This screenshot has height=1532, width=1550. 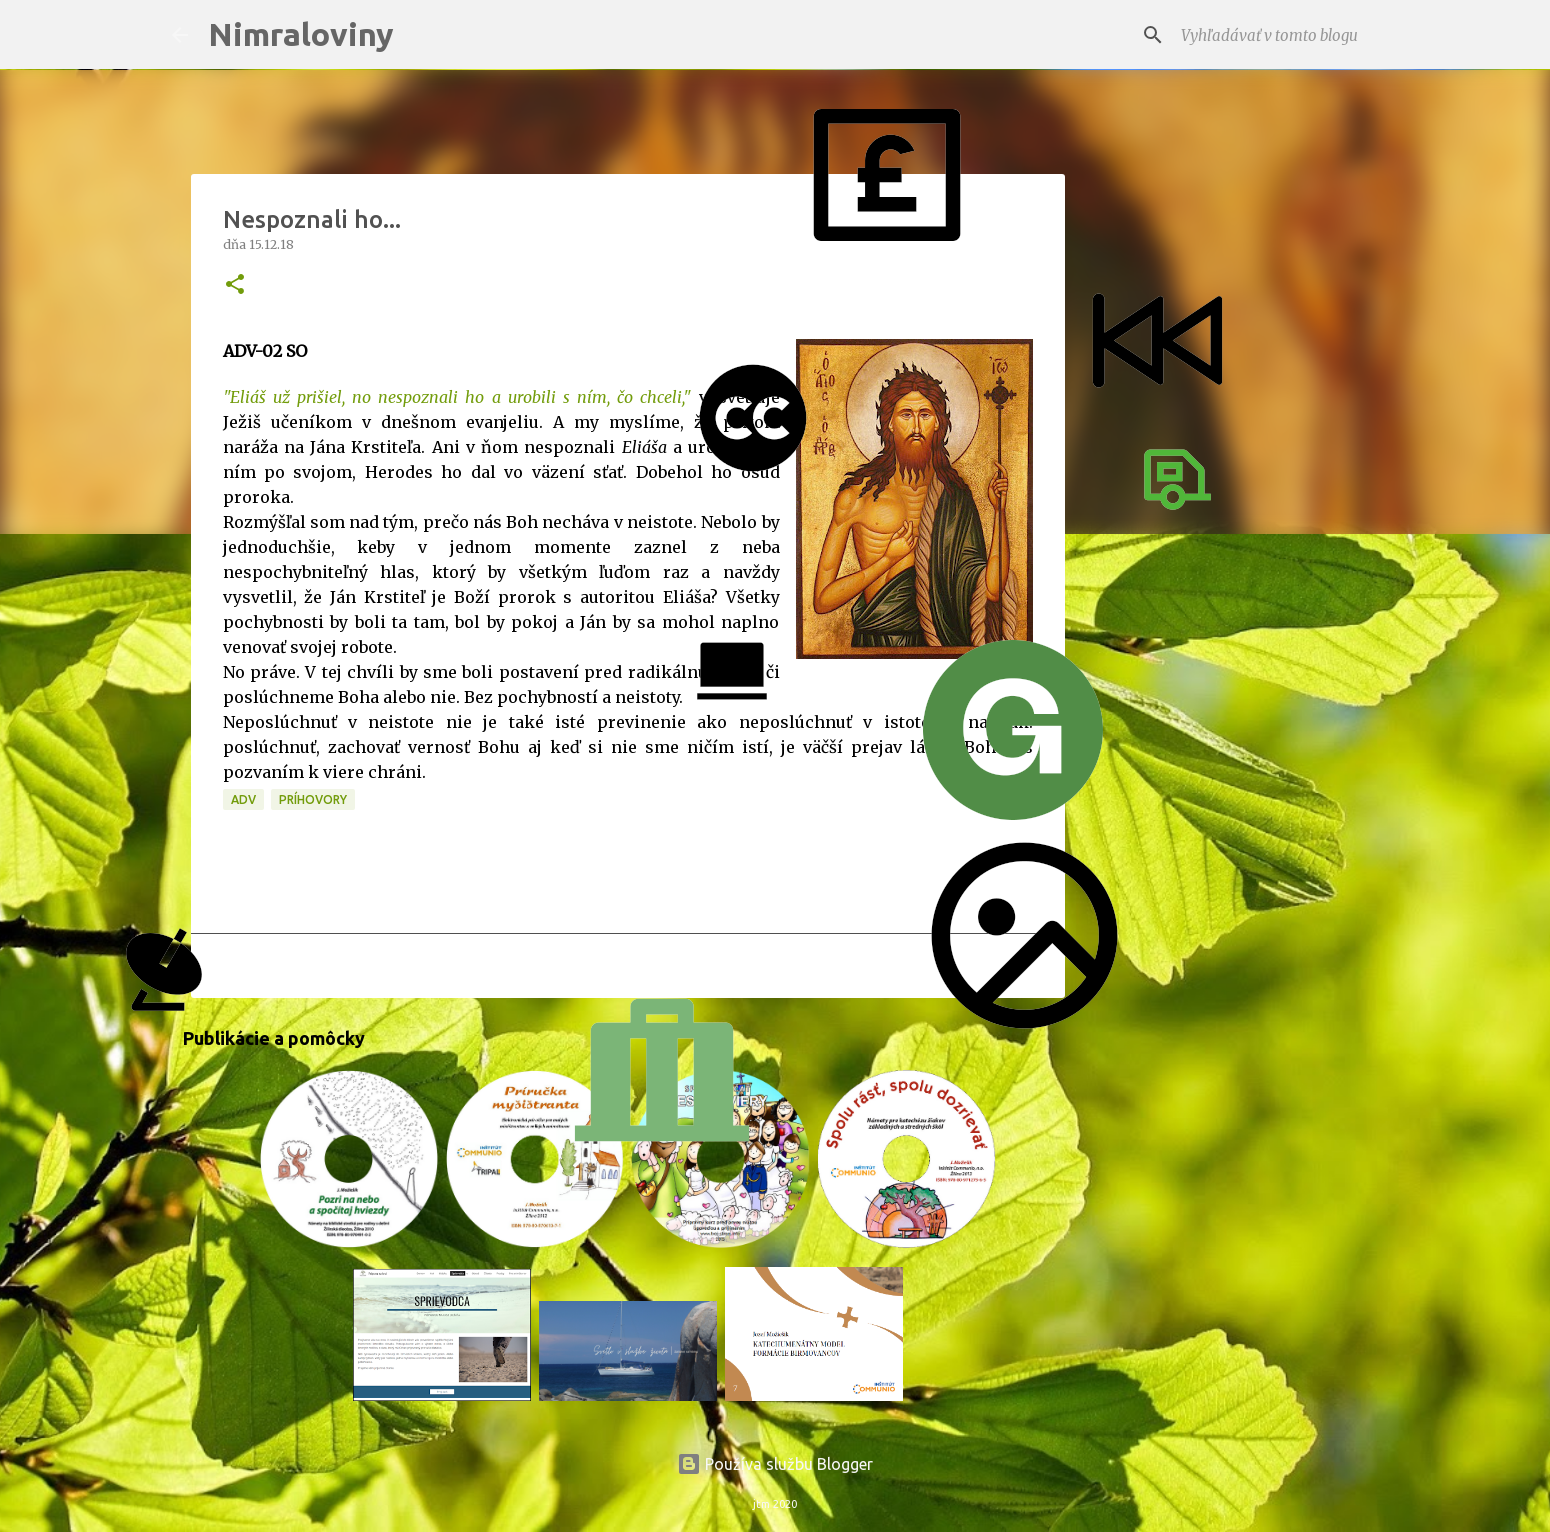 What do you see at coordinates (164, 970) in the screenshot?
I see `access radar or scanning features` at bounding box center [164, 970].